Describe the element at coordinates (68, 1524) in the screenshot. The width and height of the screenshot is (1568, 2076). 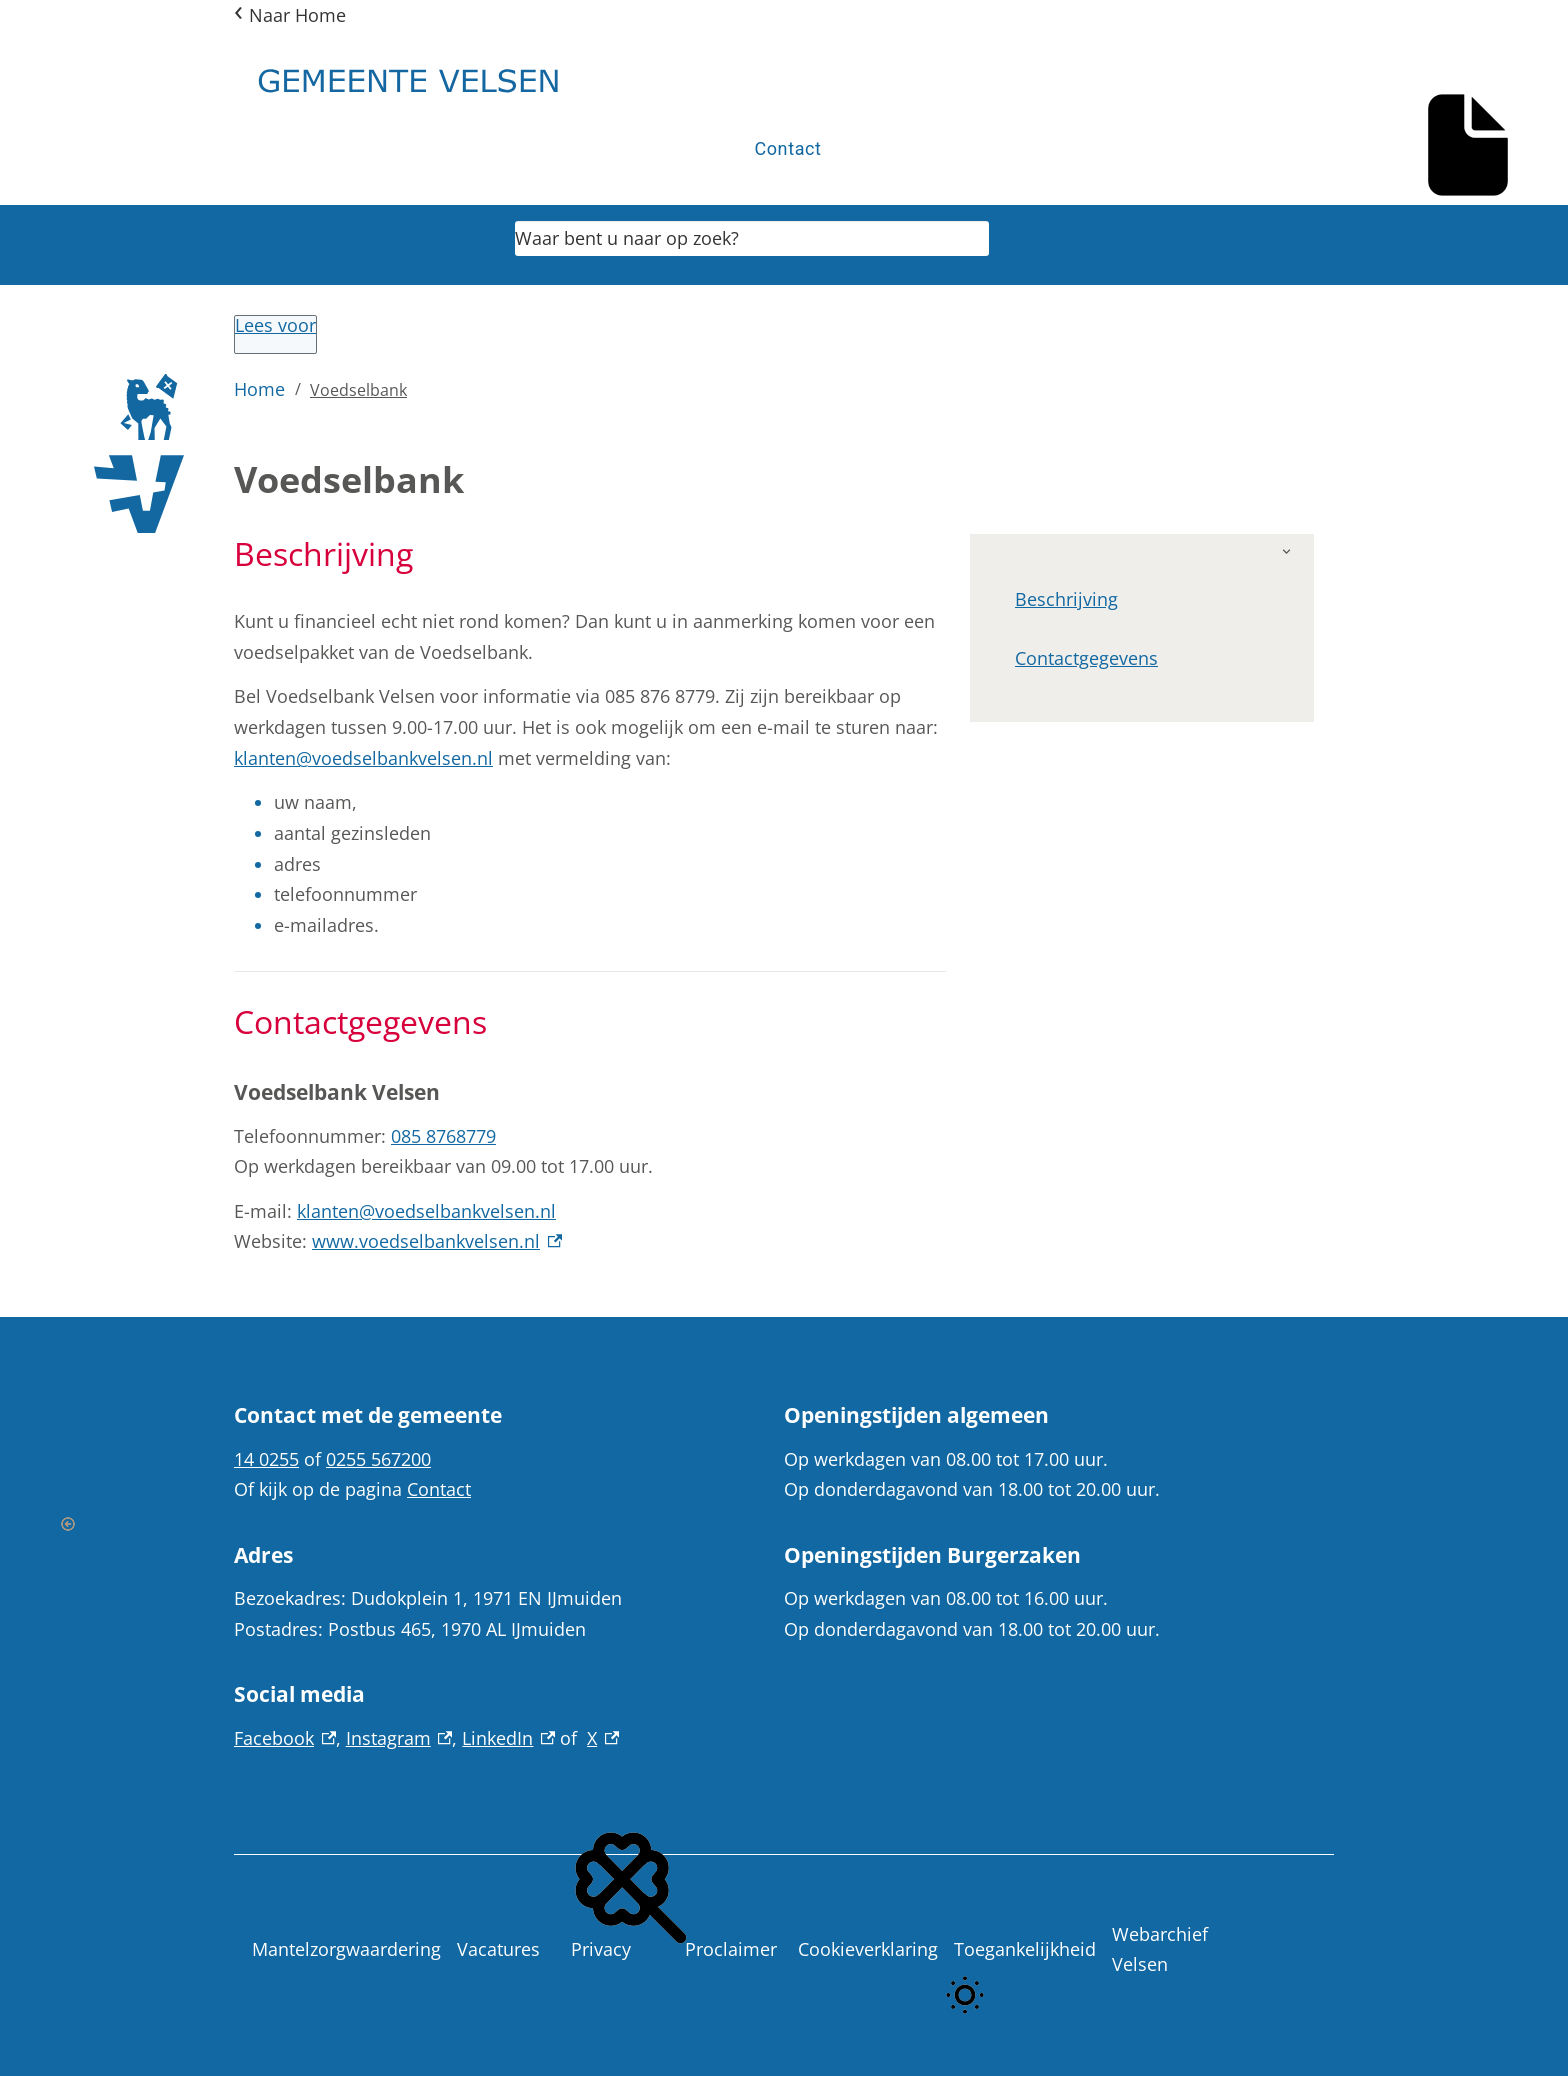
I see `go back to the previous screen` at that location.